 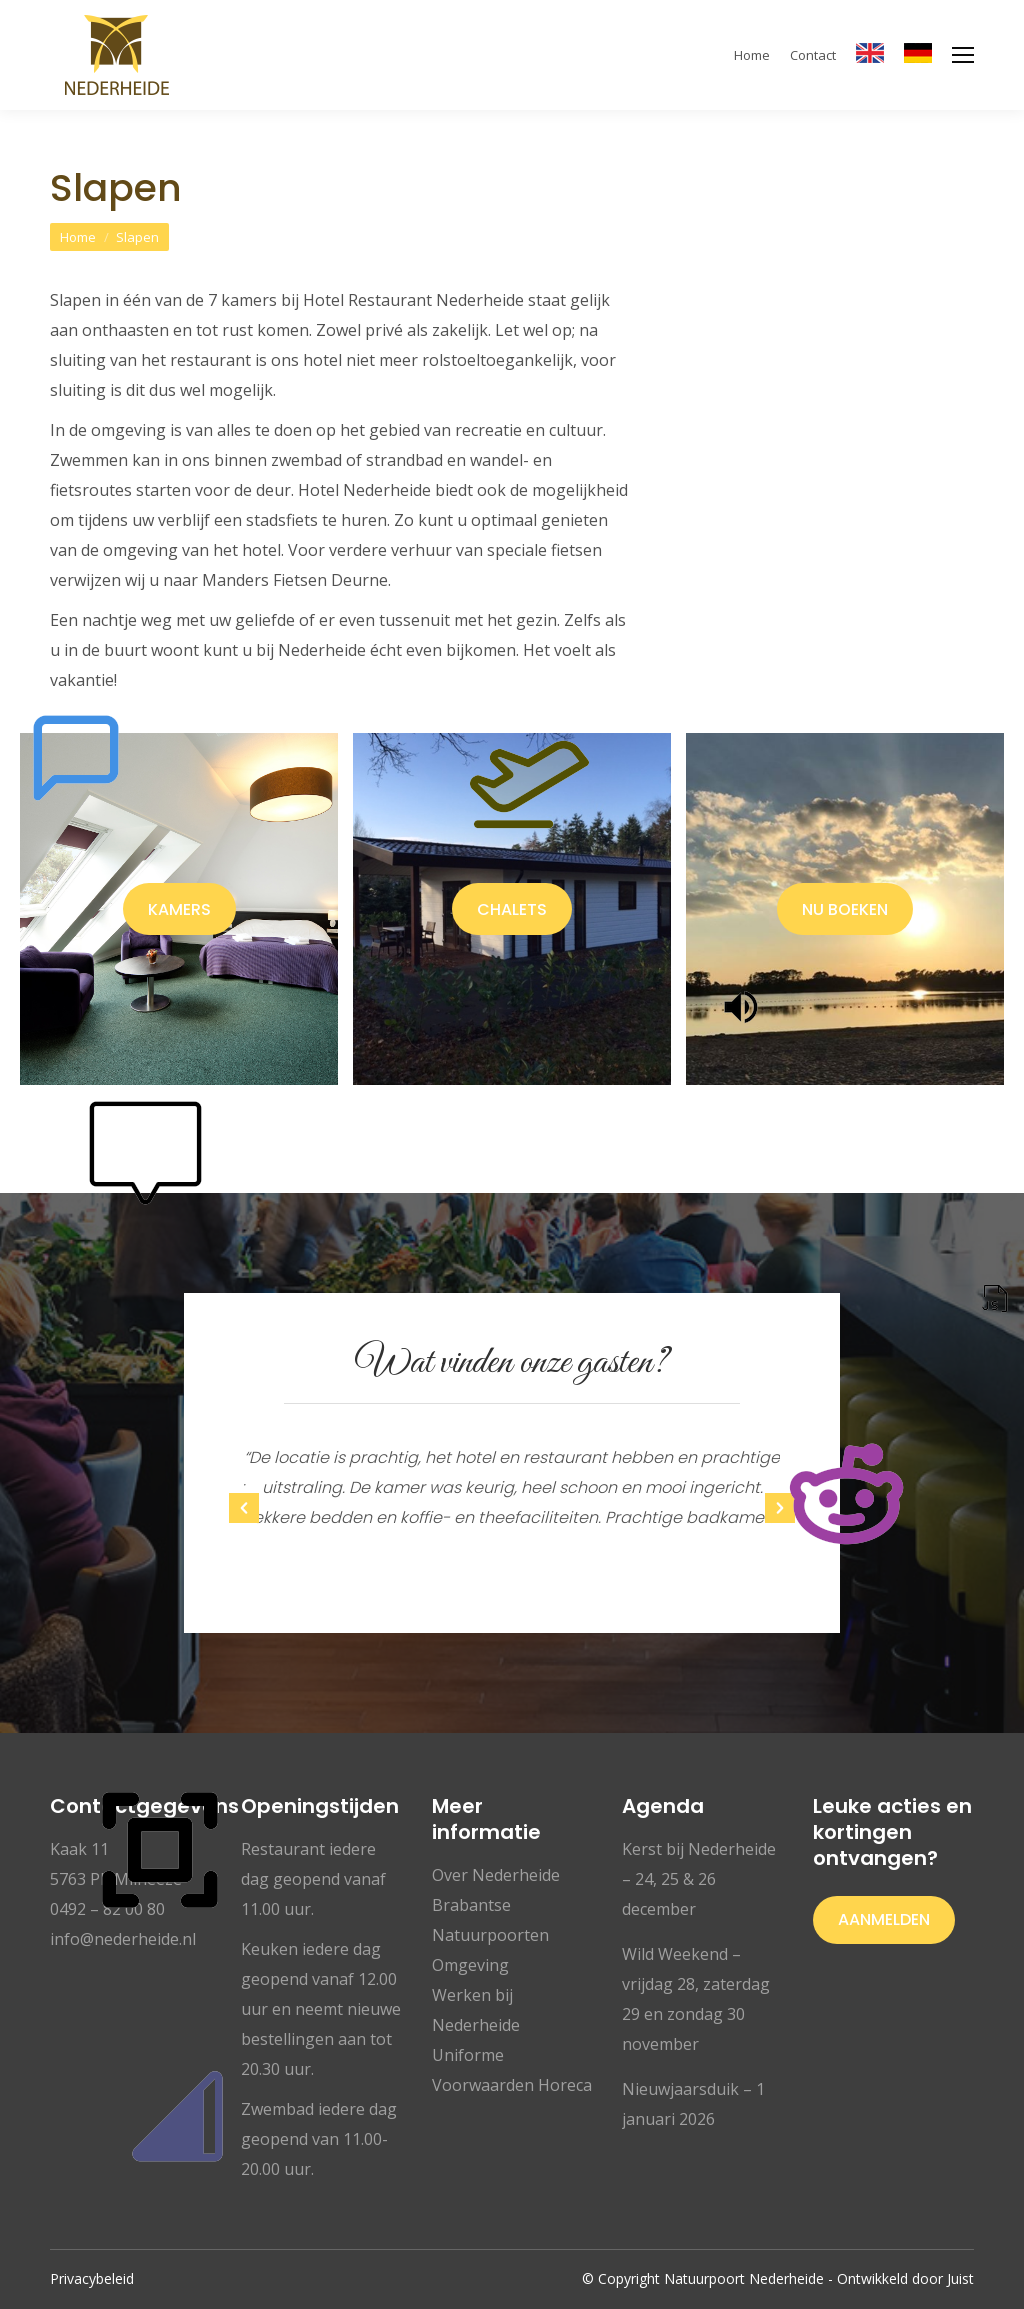 What do you see at coordinates (846, 1498) in the screenshot?
I see `open the Reddit app` at bounding box center [846, 1498].